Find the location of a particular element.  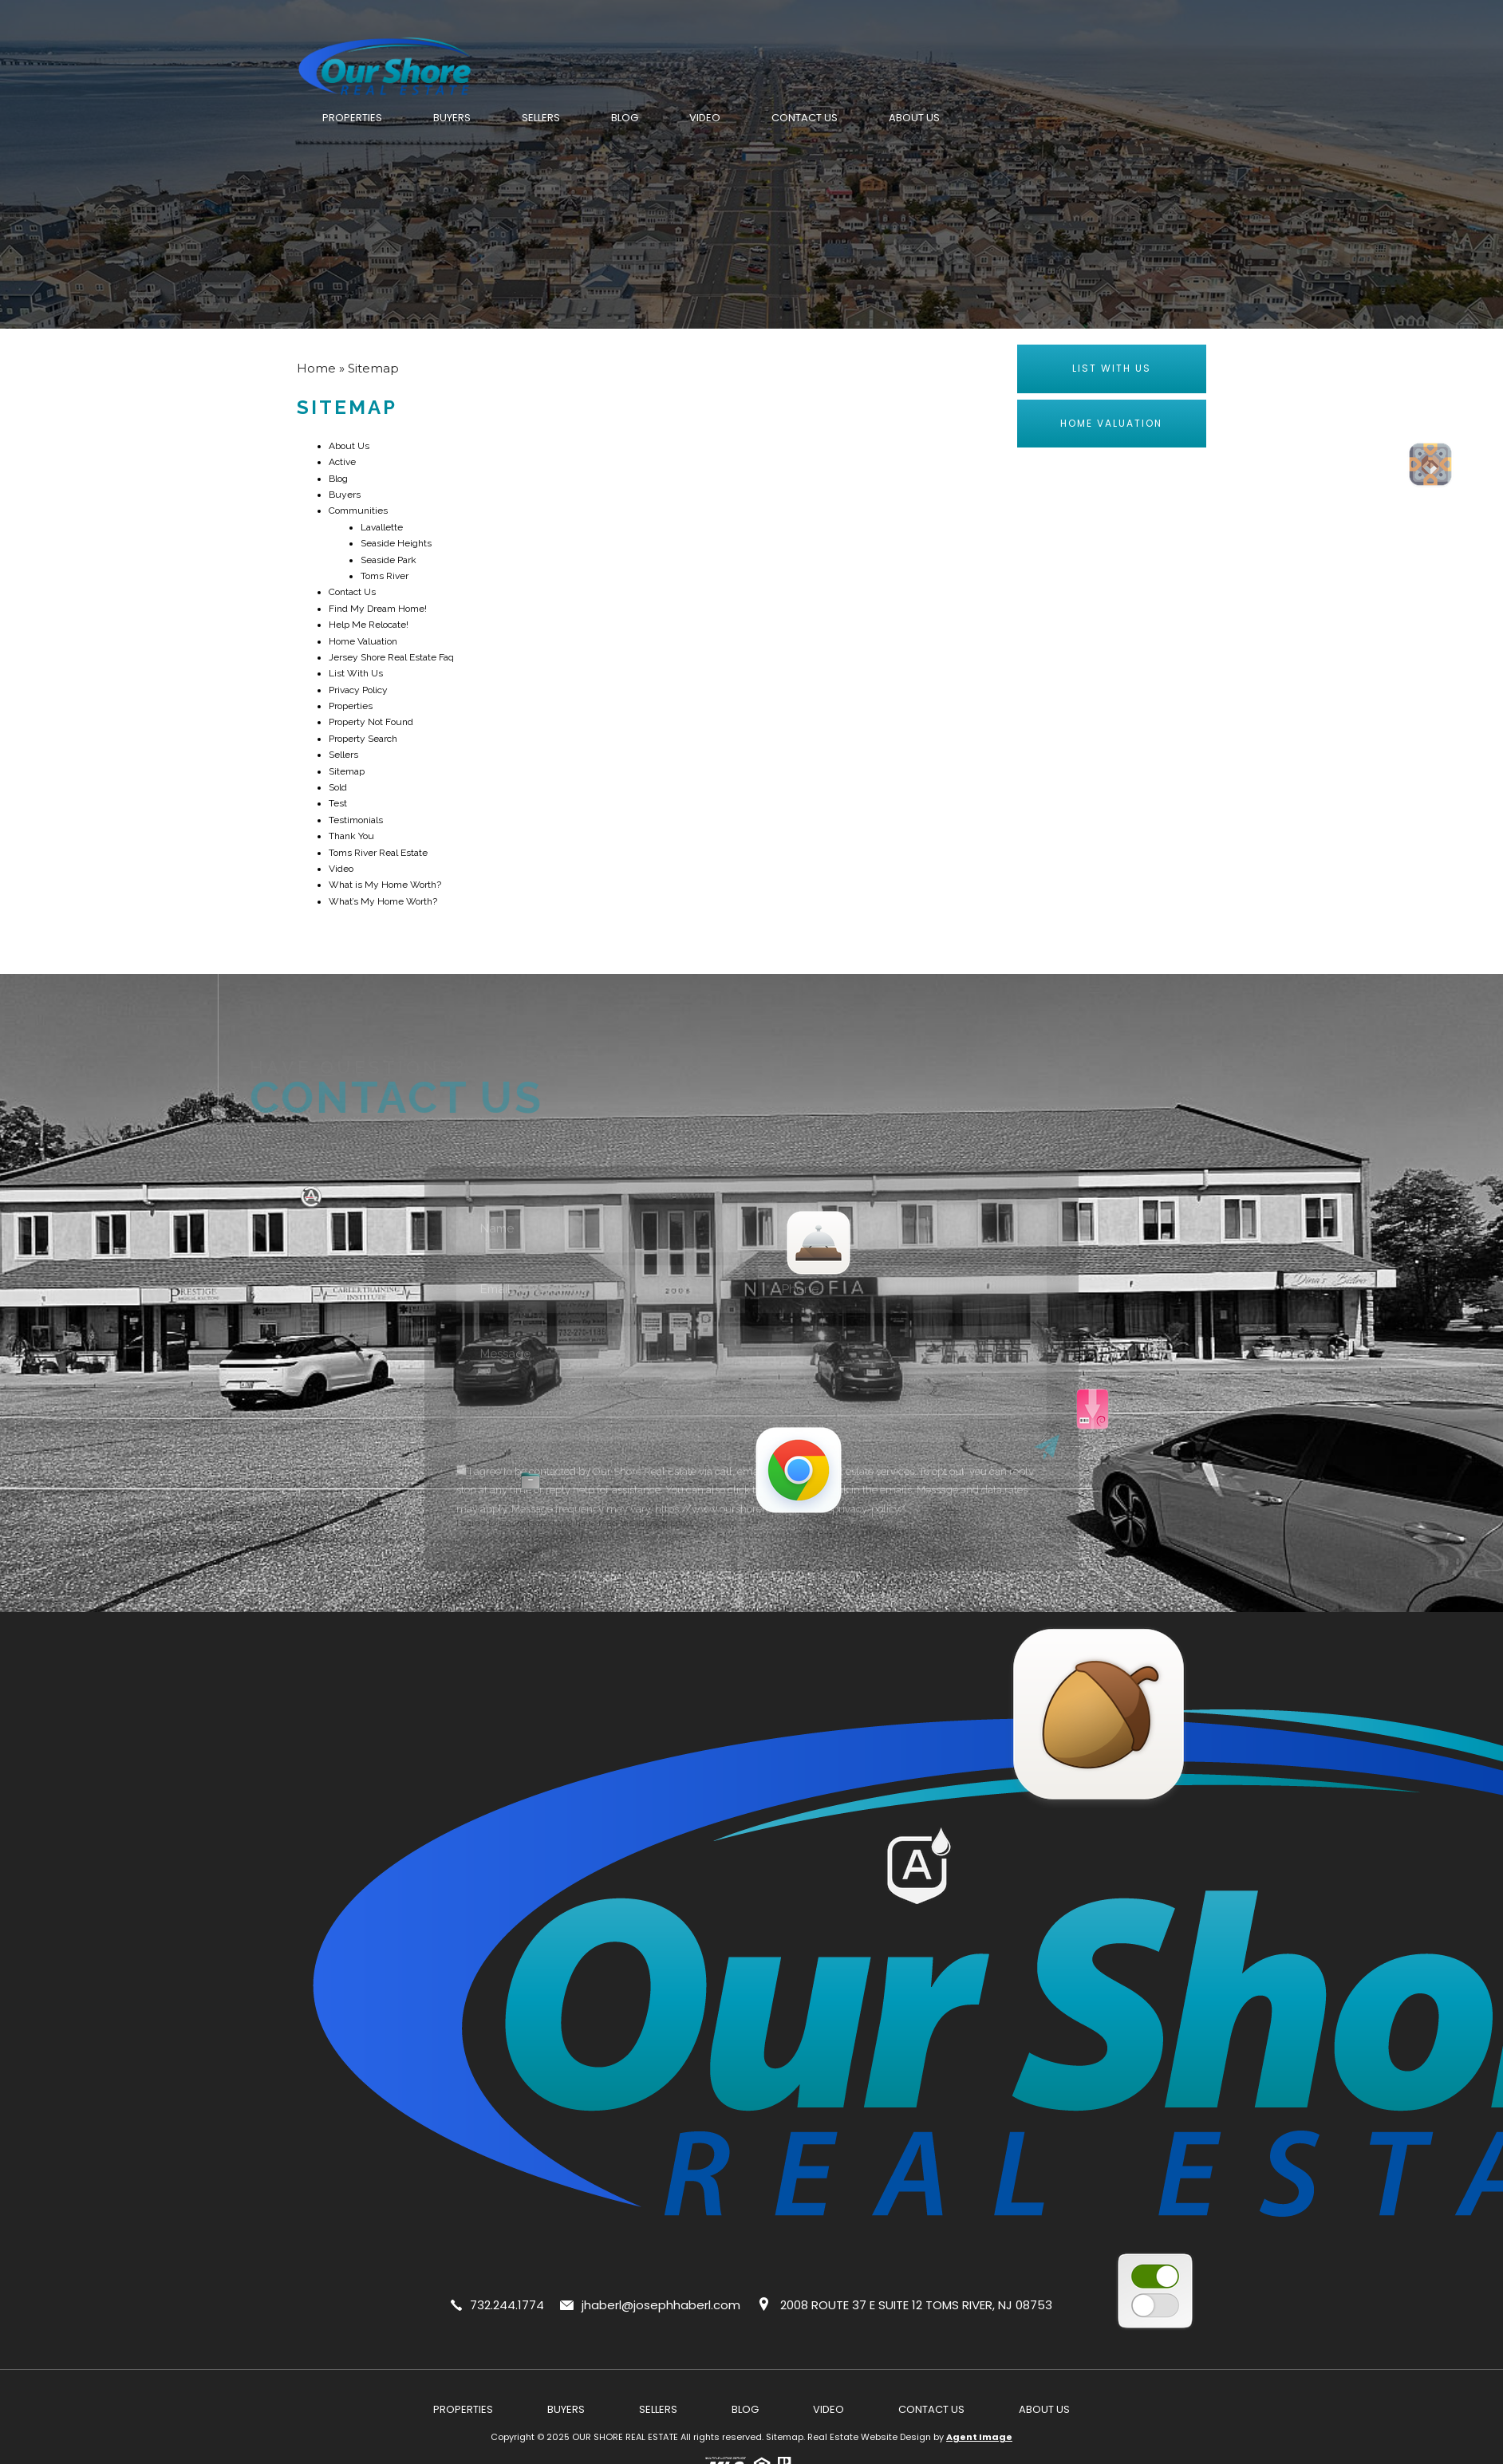

open the software update manager is located at coordinates (311, 1197).